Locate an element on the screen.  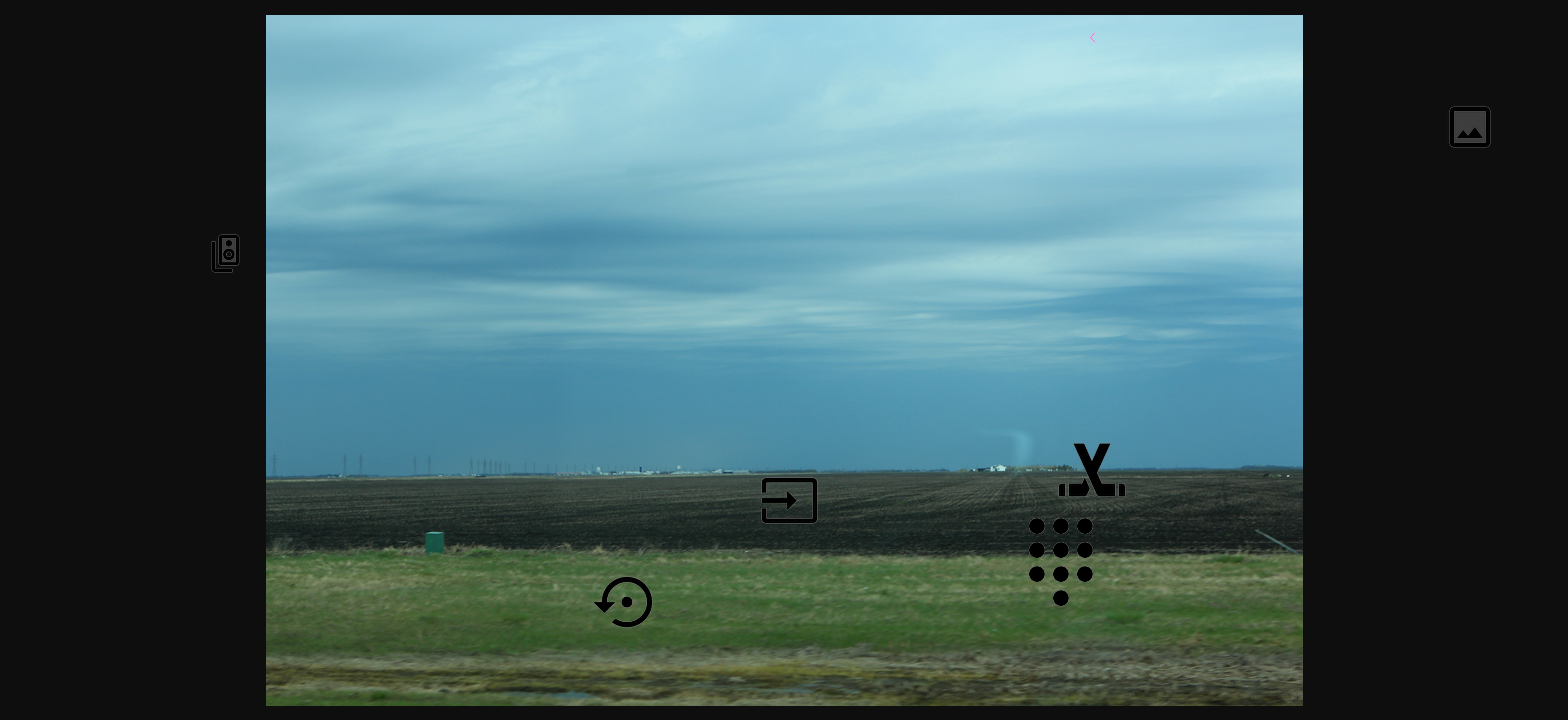
input or import data into the current view is located at coordinates (789, 500).